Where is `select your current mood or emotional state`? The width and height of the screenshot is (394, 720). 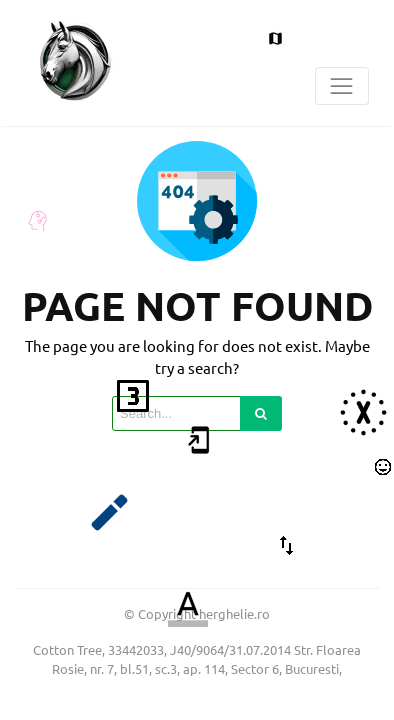
select your current mood or emotional state is located at coordinates (383, 467).